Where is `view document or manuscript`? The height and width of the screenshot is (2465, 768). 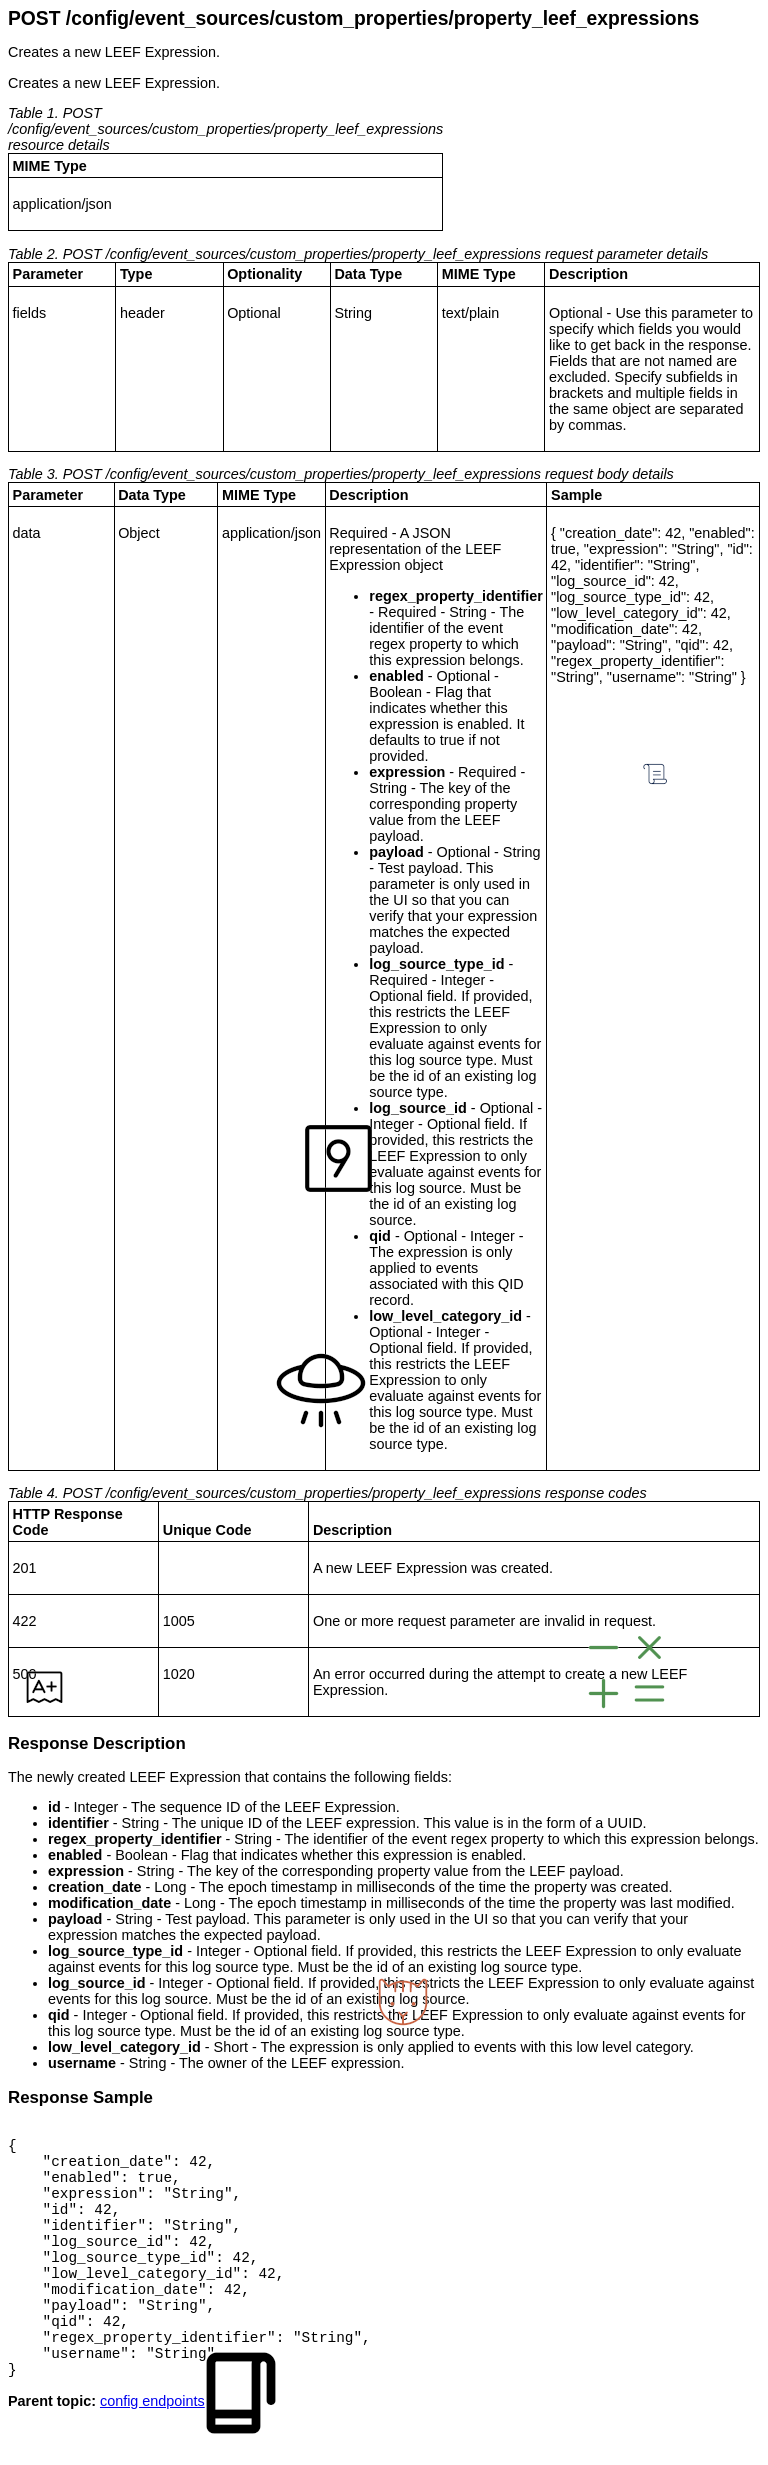 view document or manuscript is located at coordinates (656, 774).